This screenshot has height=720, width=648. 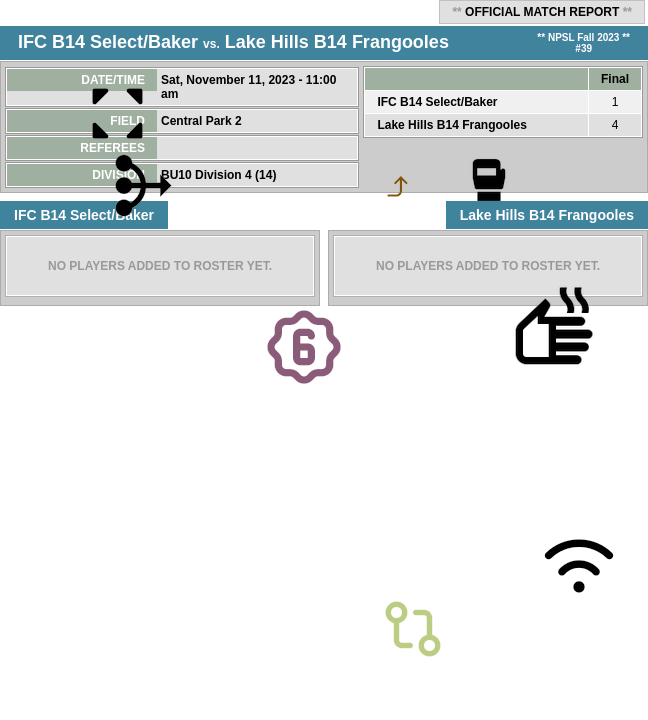 I want to click on indicates hand dryer available, so click(x=556, y=324).